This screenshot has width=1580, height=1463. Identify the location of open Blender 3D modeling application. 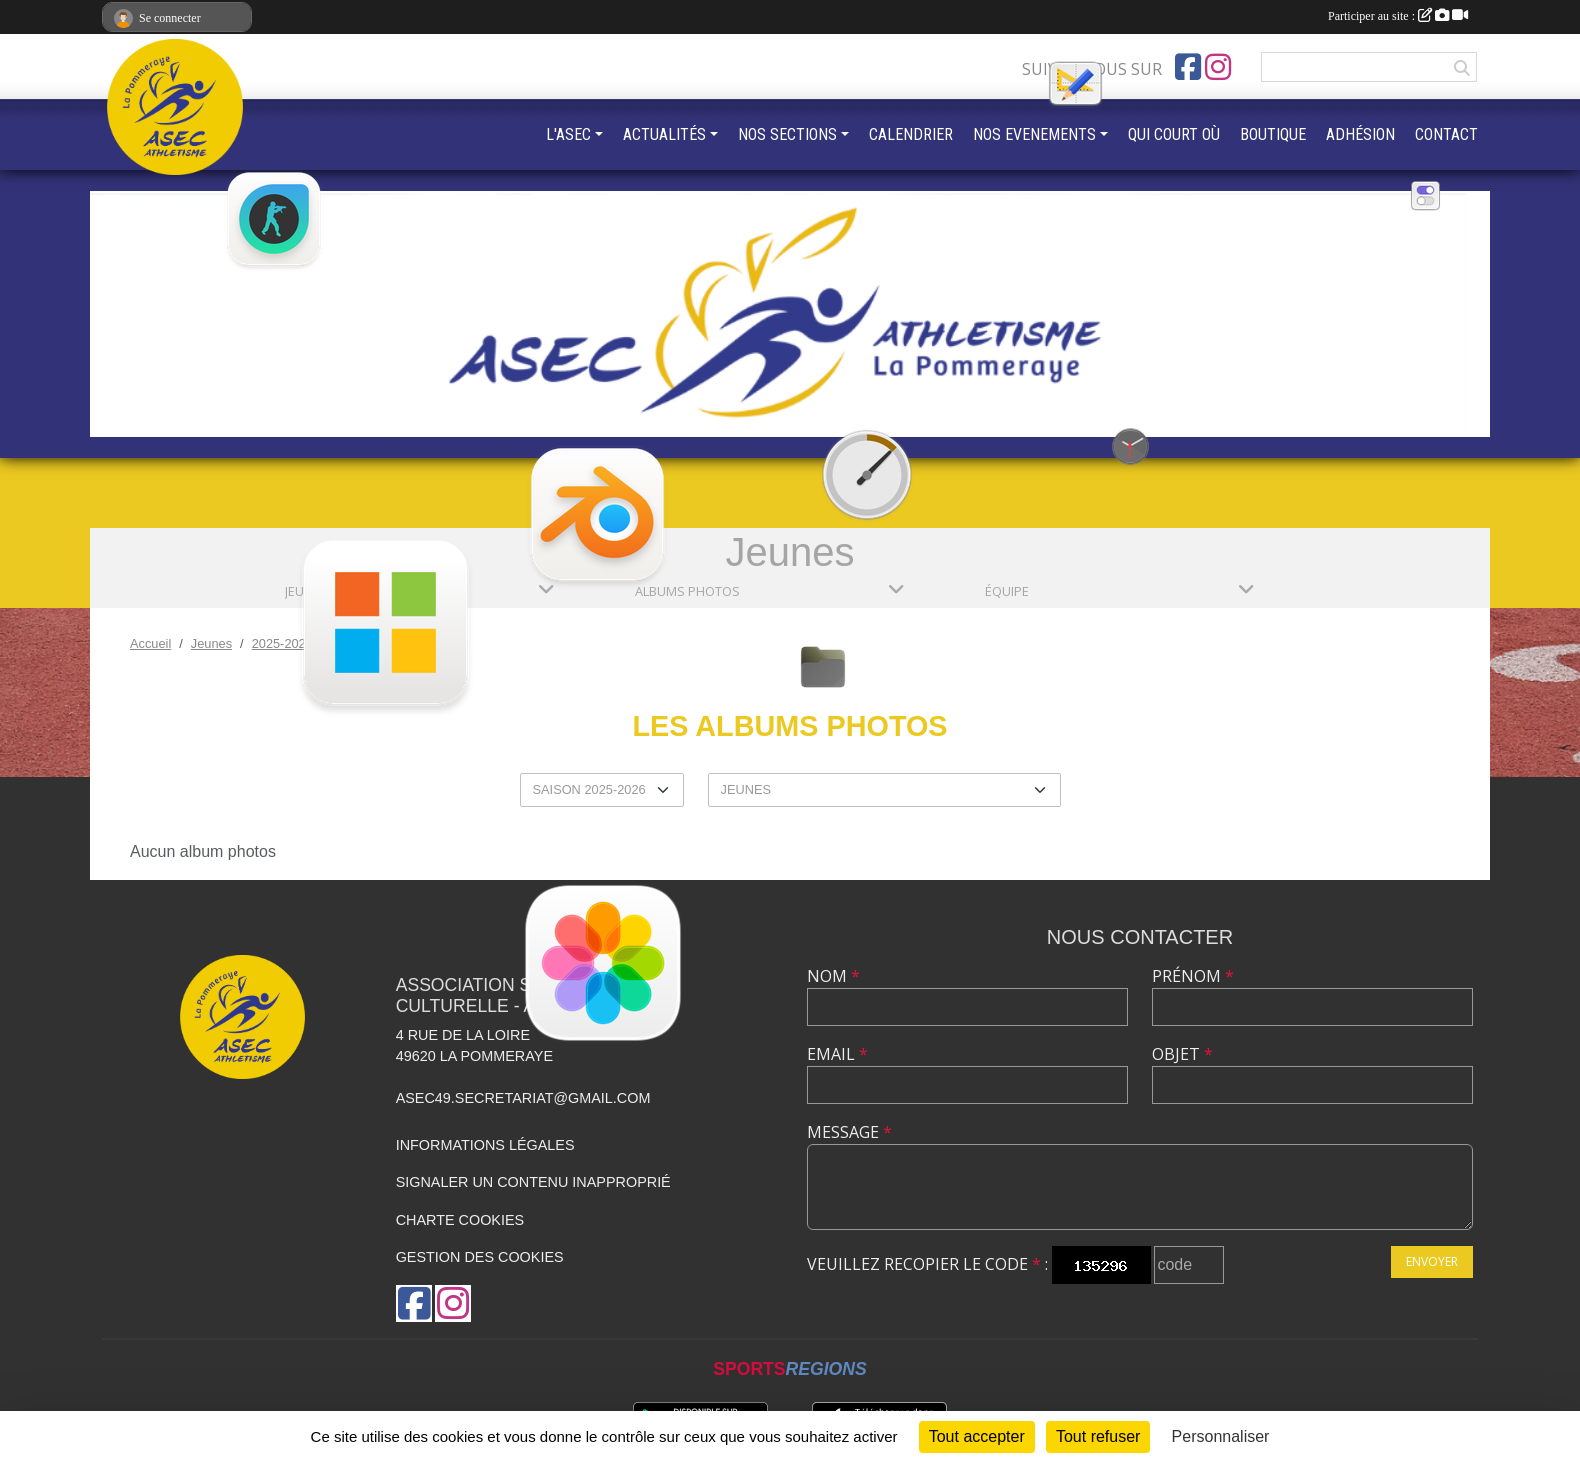
(597, 514).